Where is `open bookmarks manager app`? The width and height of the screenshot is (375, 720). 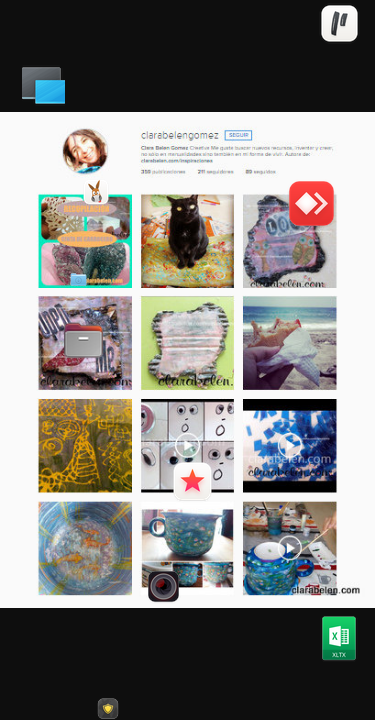 open bookmarks manager app is located at coordinates (192, 481).